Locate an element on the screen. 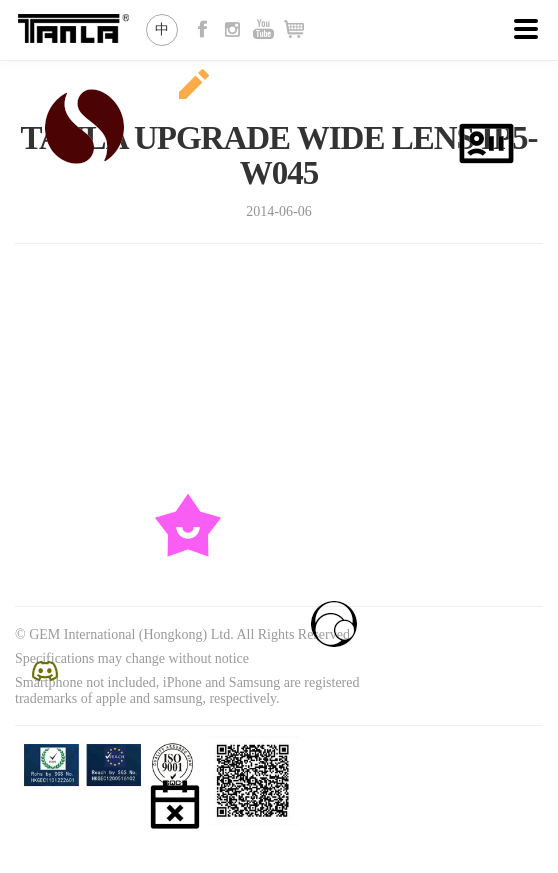 Image resolution: width=558 pixels, height=873 pixels. indicates a favorite or starred item with positive feedback is located at coordinates (188, 527).